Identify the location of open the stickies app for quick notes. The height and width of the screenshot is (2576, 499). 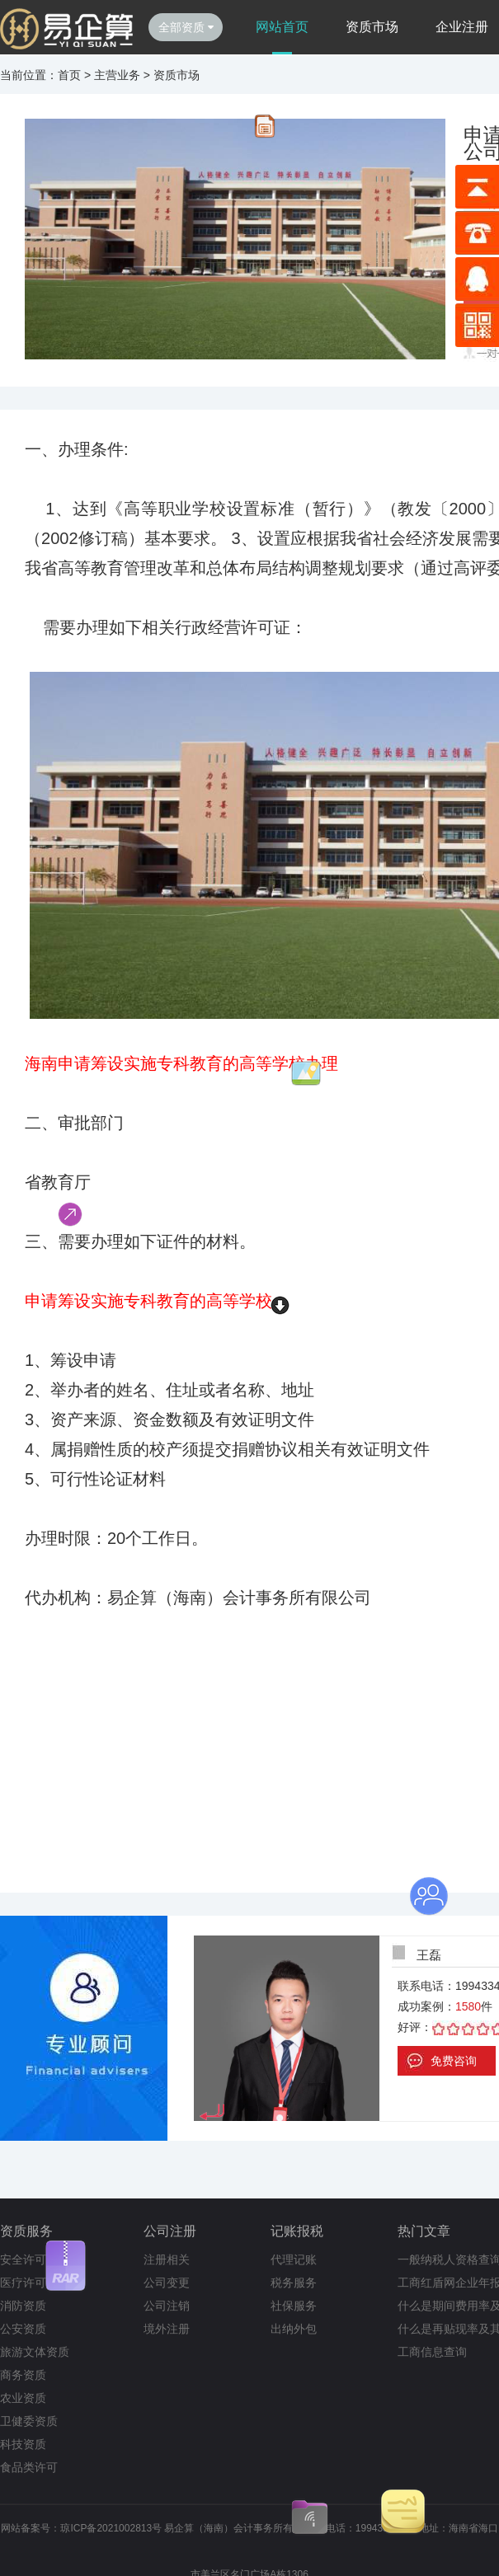
(402, 2511).